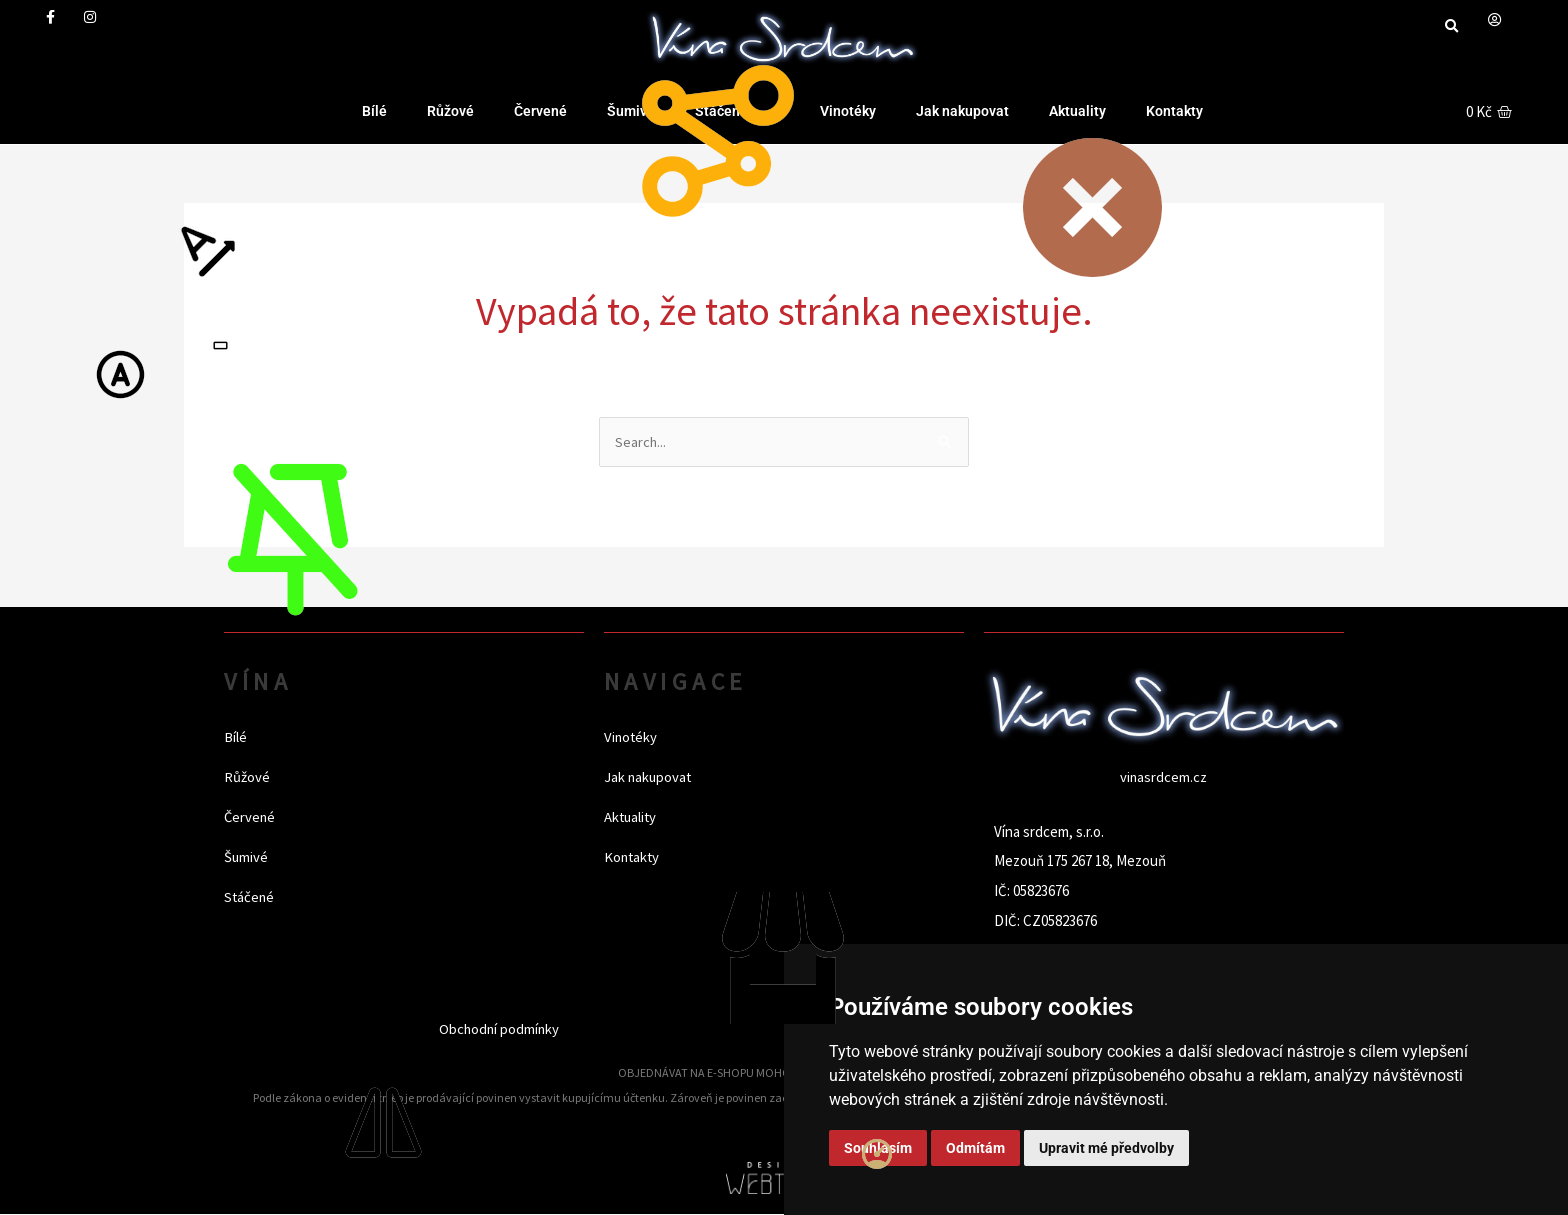 The width and height of the screenshot is (1568, 1215). I want to click on close or dismiss a dialog, so click(1092, 207).